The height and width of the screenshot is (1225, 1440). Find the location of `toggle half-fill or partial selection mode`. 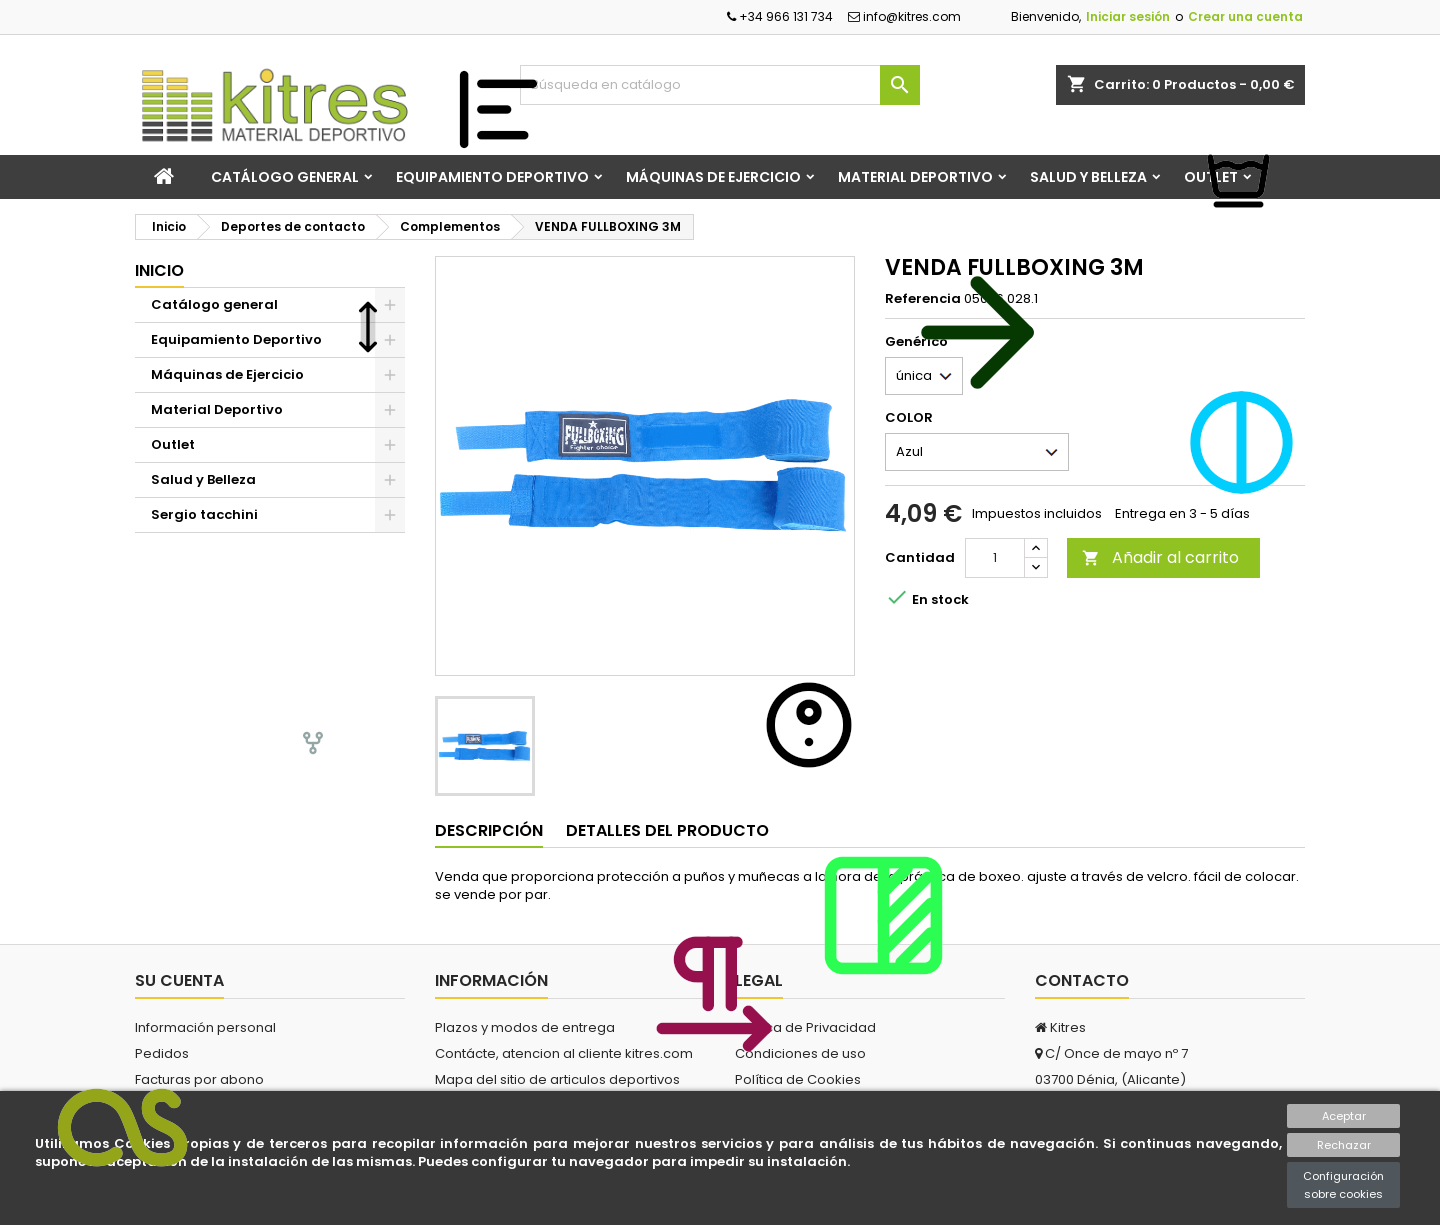

toggle half-fill or partial selection mode is located at coordinates (883, 915).